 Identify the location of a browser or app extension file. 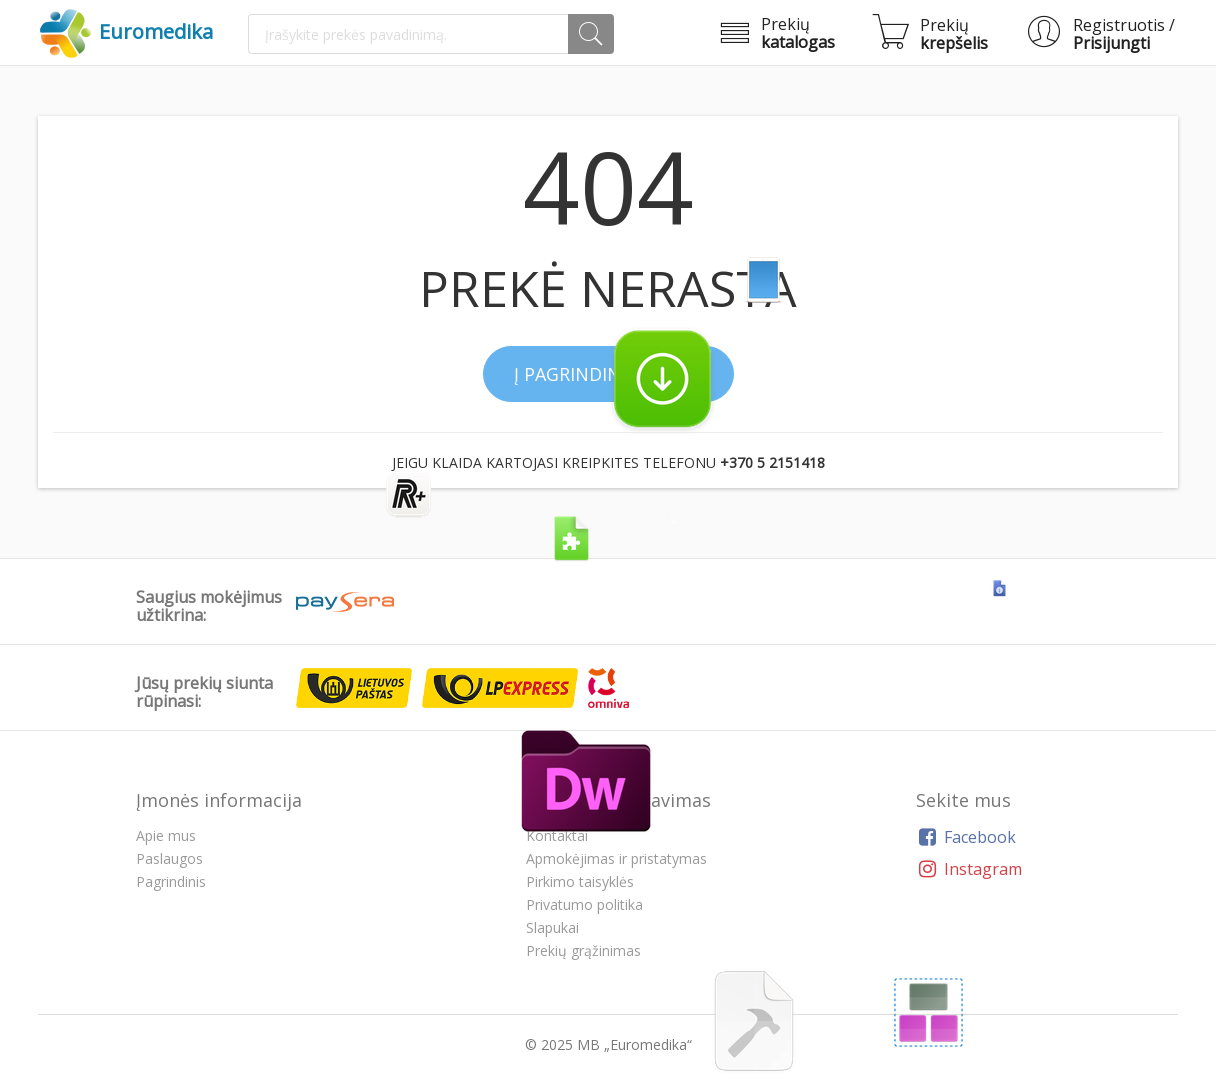
(616, 539).